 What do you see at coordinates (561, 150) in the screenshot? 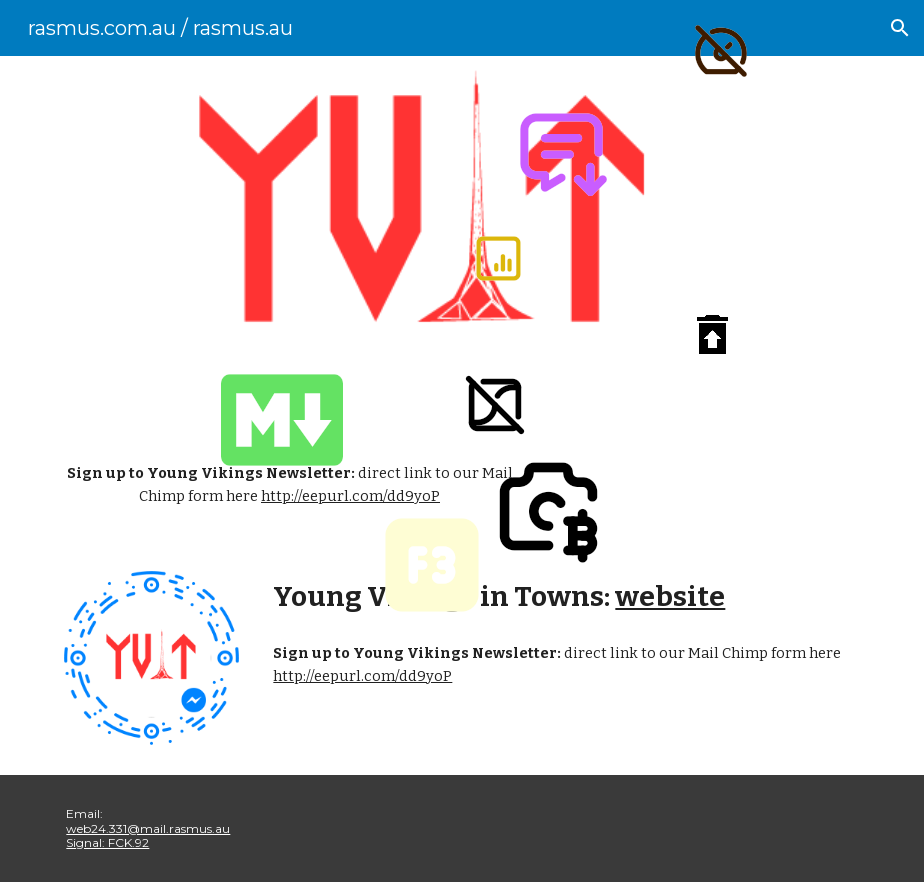
I see `download message or conversation` at bounding box center [561, 150].